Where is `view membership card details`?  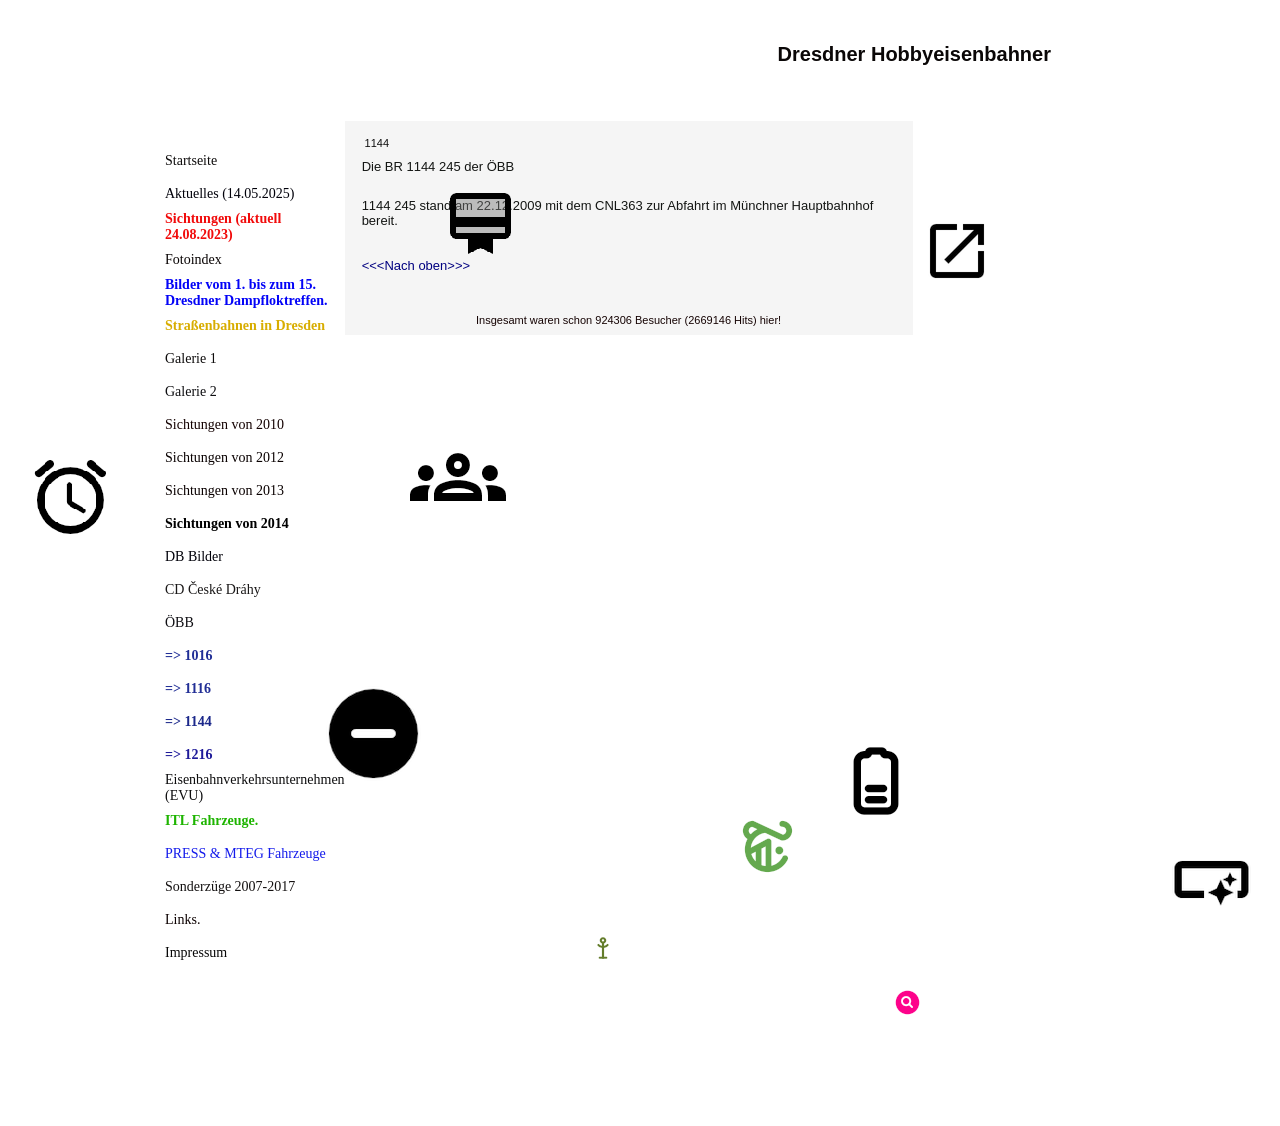 view membership card details is located at coordinates (480, 223).